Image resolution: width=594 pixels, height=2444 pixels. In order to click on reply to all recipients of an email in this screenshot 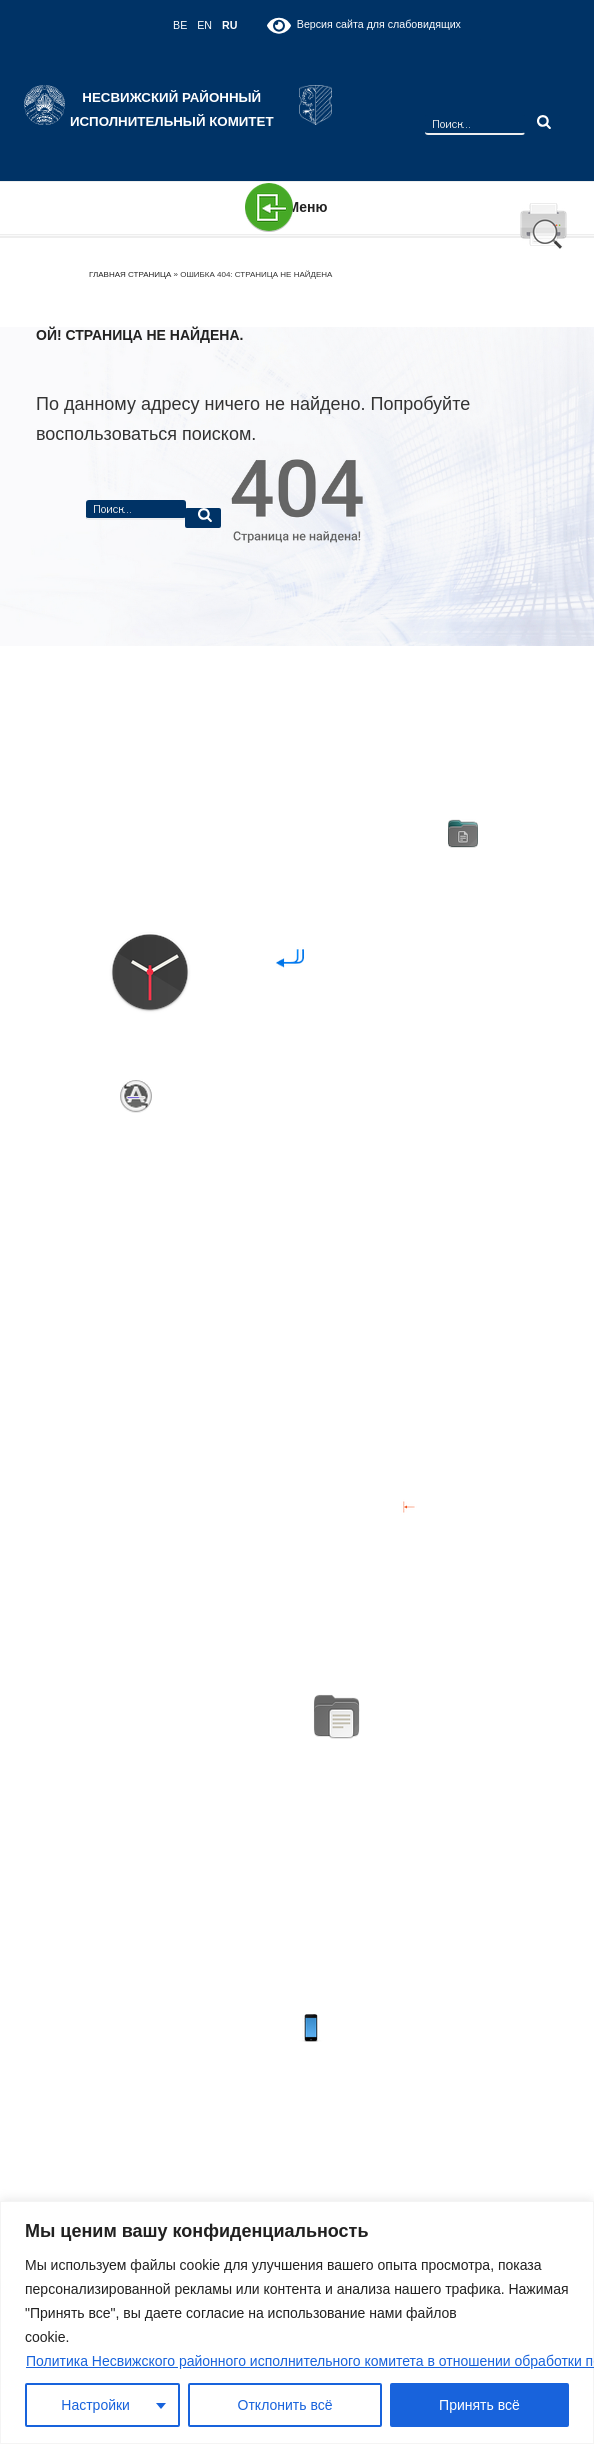, I will do `click(289, 956)`.